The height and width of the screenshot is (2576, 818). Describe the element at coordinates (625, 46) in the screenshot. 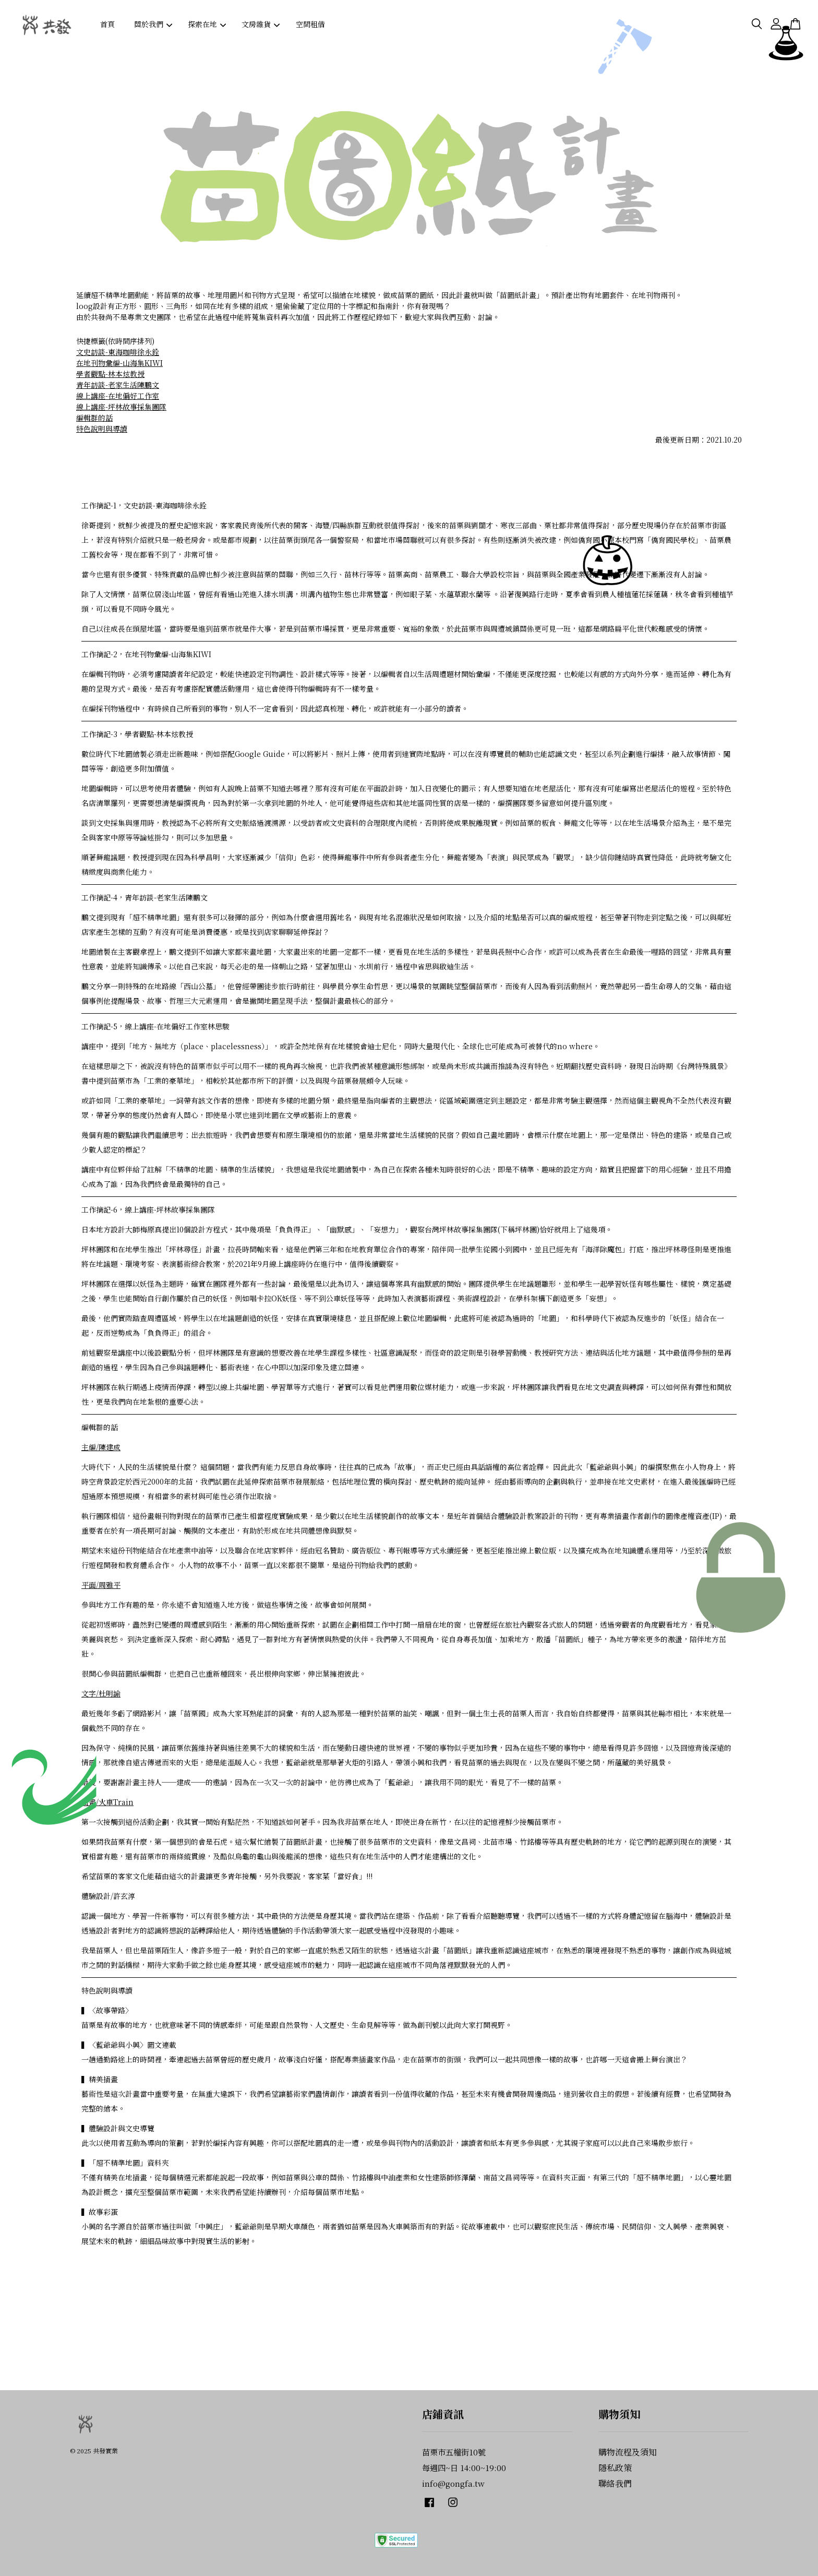

I see `select tomahawk weapon or tool` at that location.